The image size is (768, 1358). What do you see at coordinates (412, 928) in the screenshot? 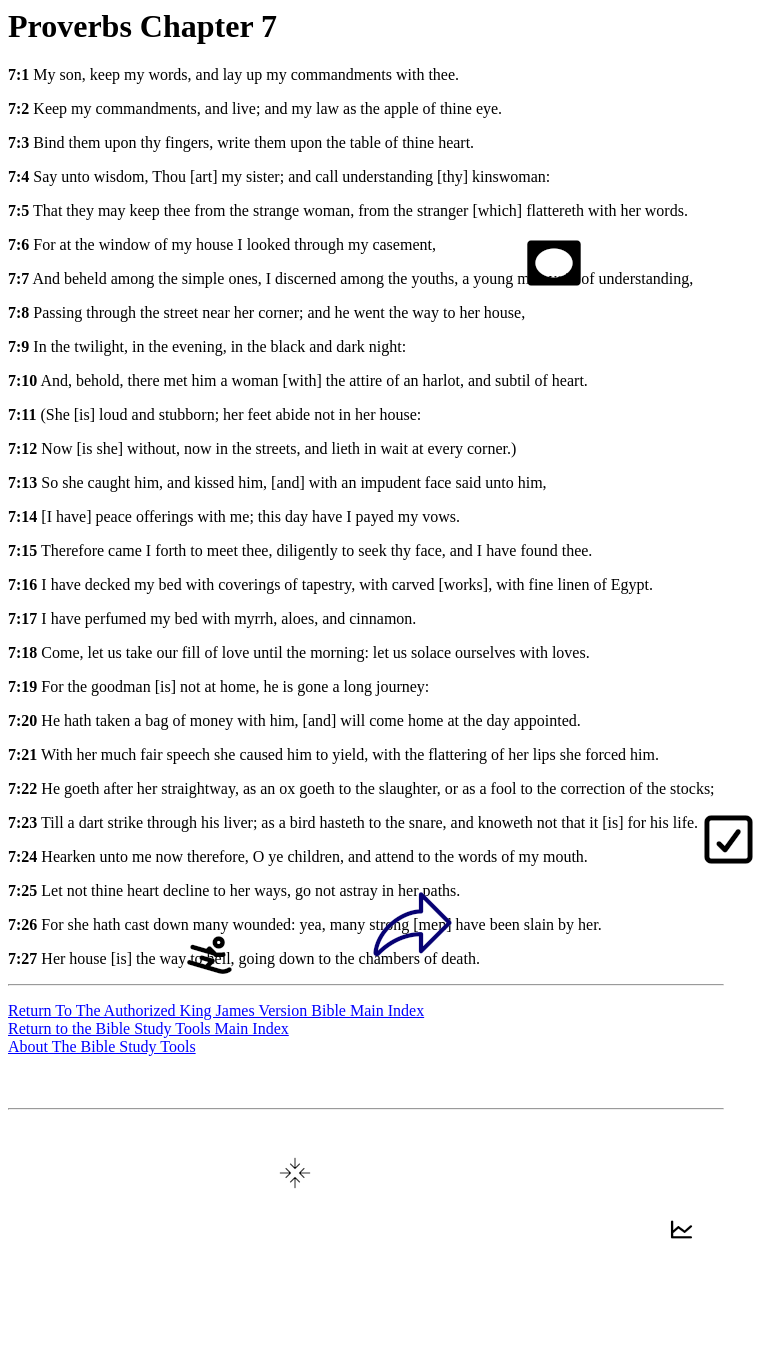
I see `share content with others` at bounding box center [412, 928].